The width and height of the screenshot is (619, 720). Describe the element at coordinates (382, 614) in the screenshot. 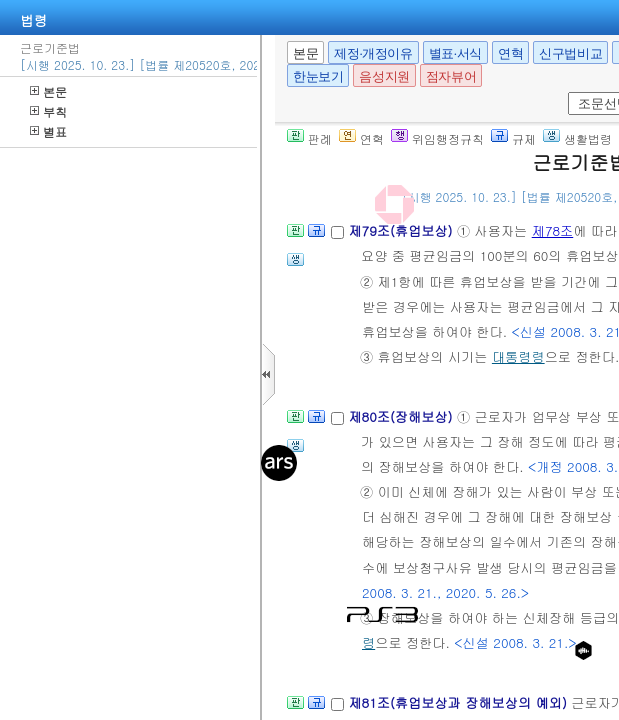

I see `PlayStation 3 brand logo` at that location.